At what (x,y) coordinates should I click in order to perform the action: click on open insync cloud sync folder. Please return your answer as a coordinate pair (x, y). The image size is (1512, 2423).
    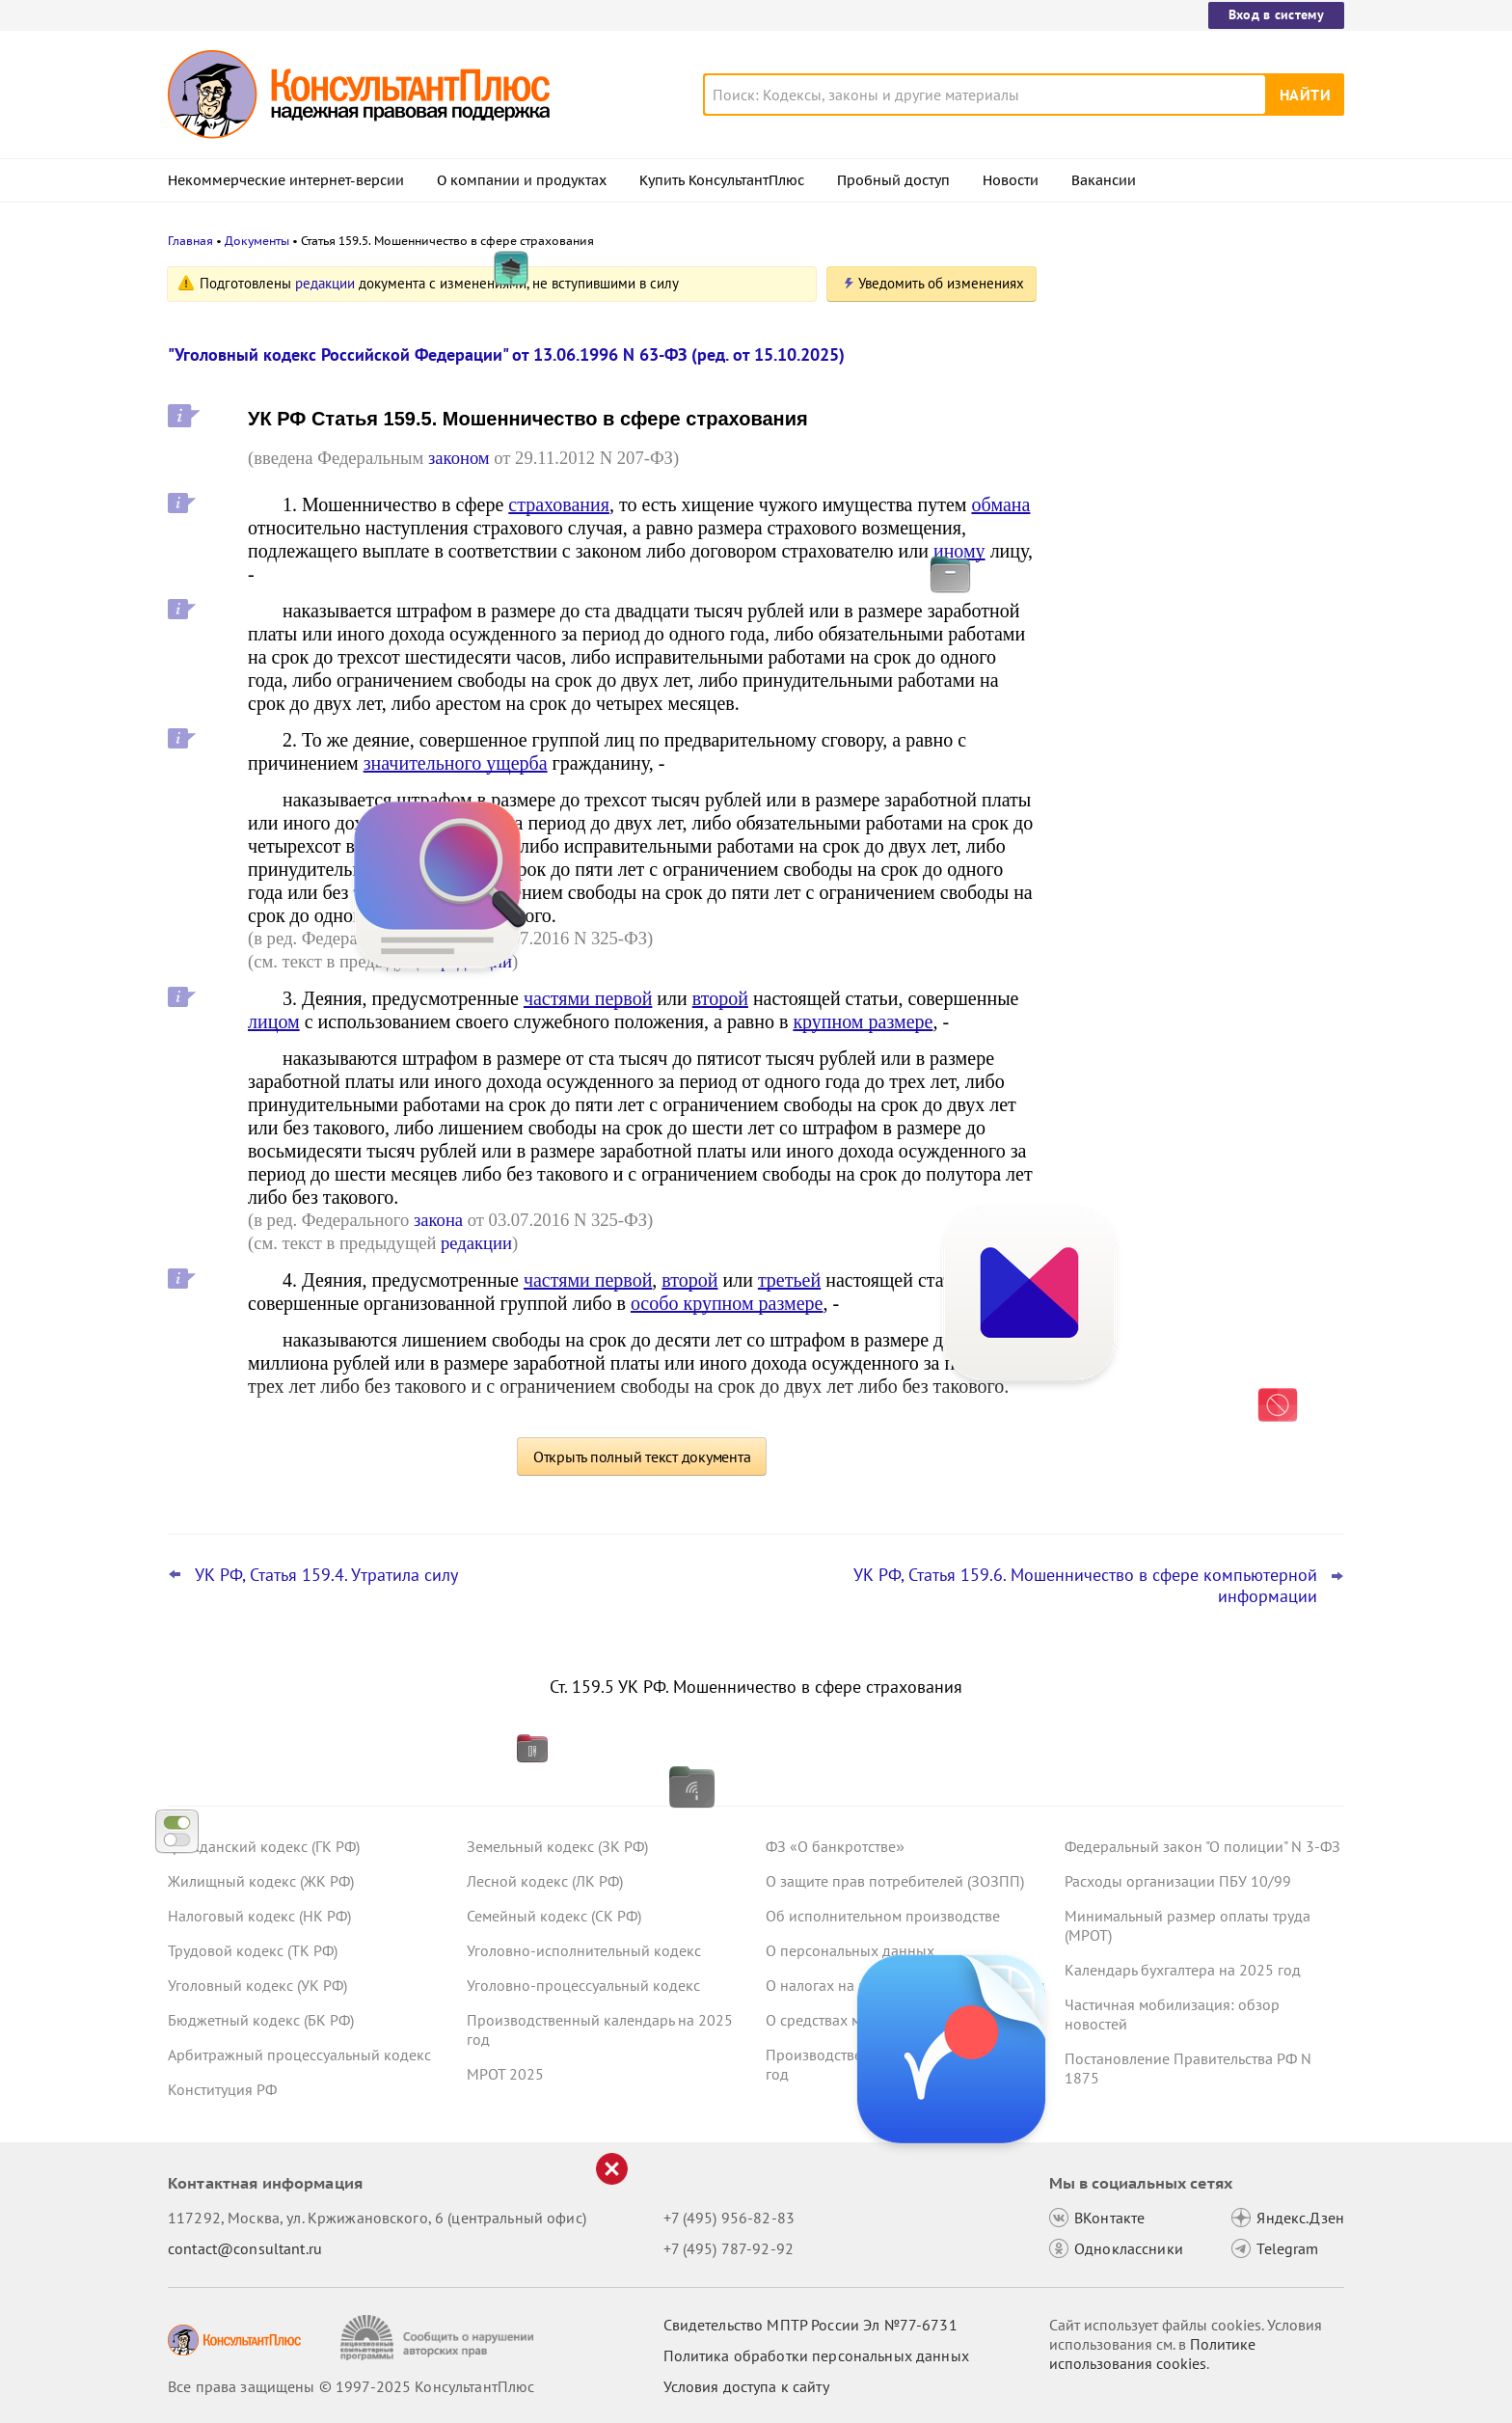
    Looking at the image, I should click on (691, 1786).